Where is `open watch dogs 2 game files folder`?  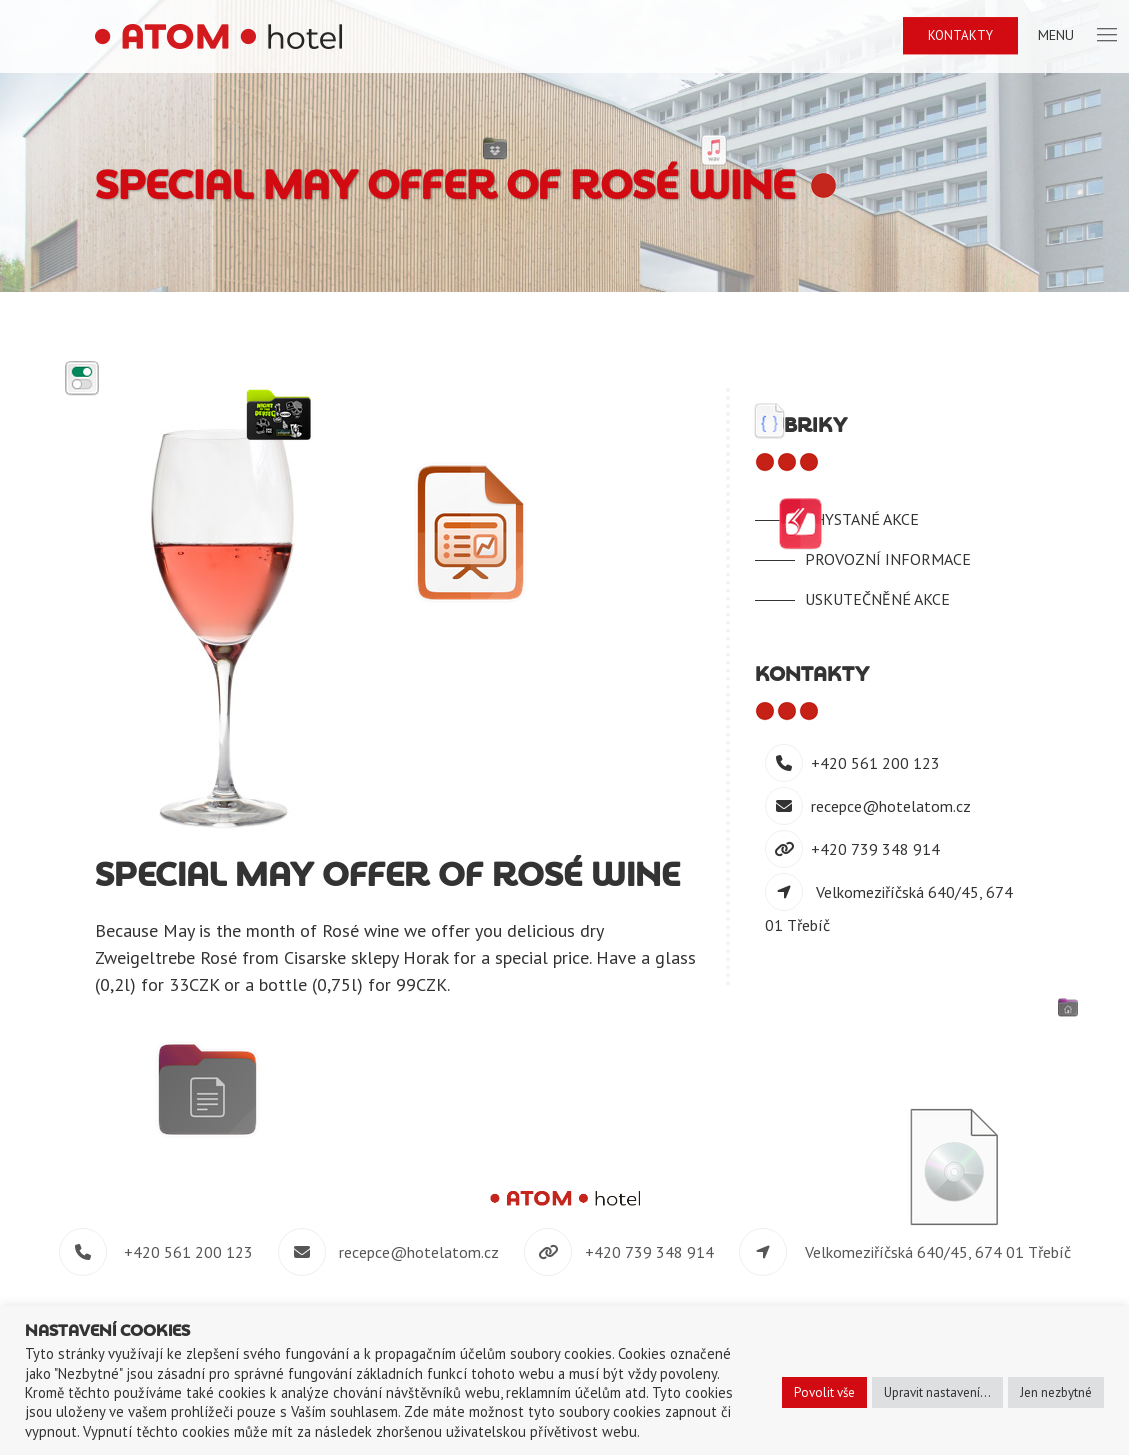 open watch dogs 2 game files folder is located at coordinates (278, 416).